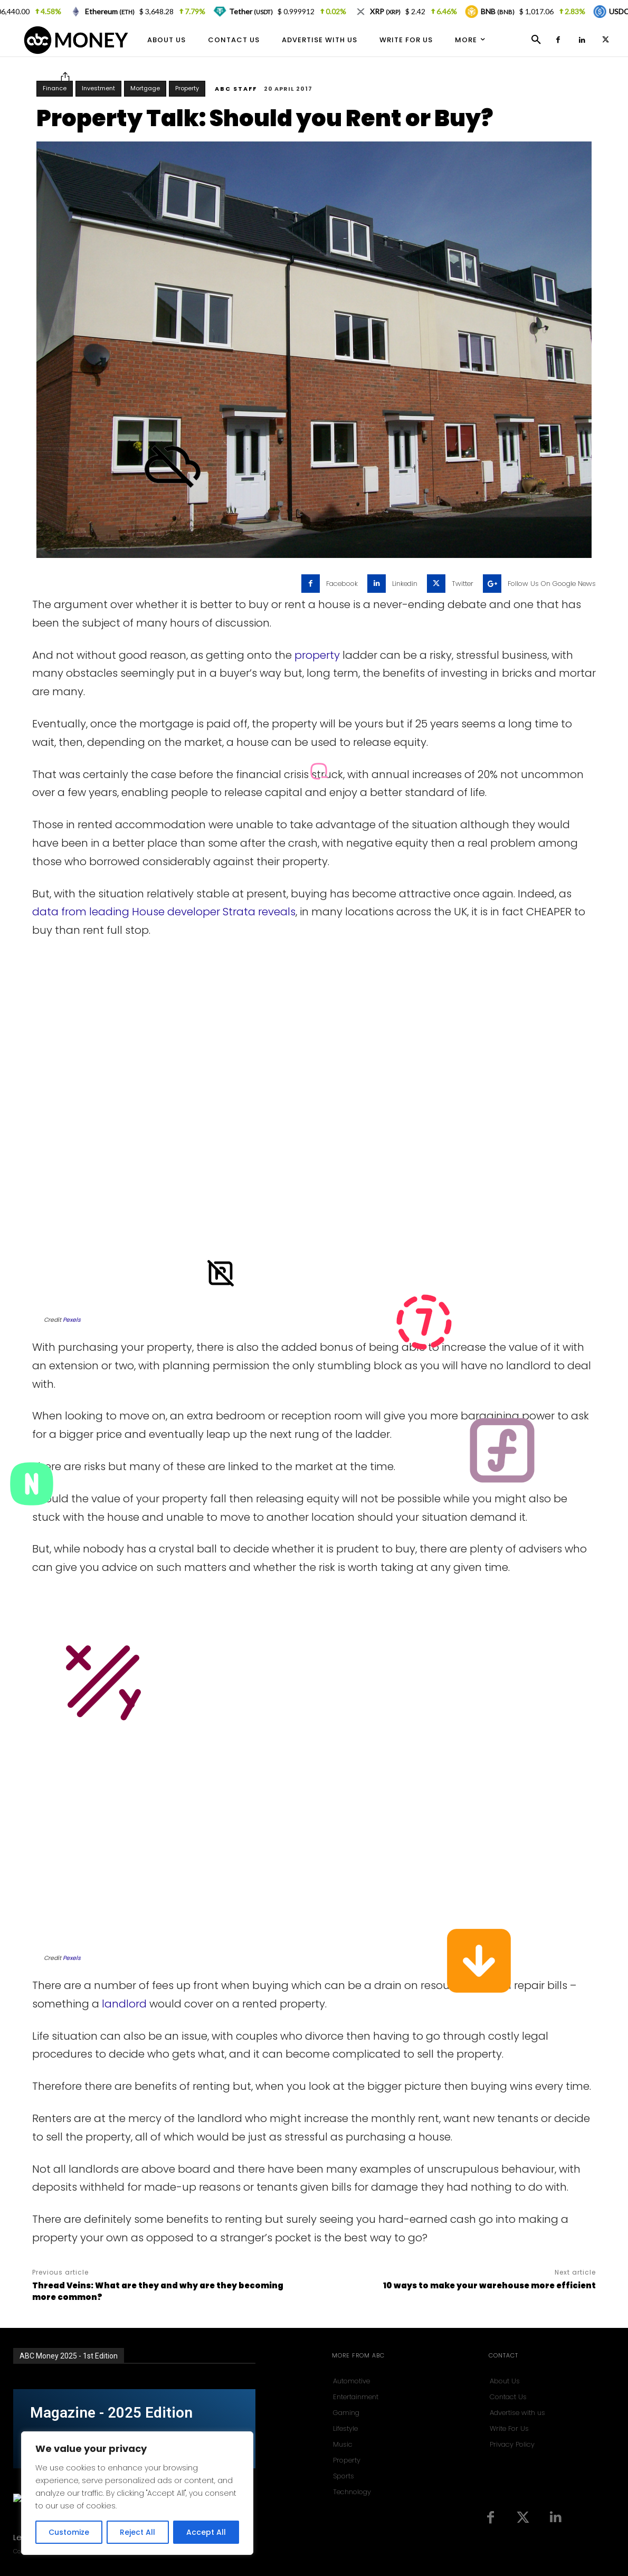  I want to click on step 7 in a multi-step process, so click(424, 1322).